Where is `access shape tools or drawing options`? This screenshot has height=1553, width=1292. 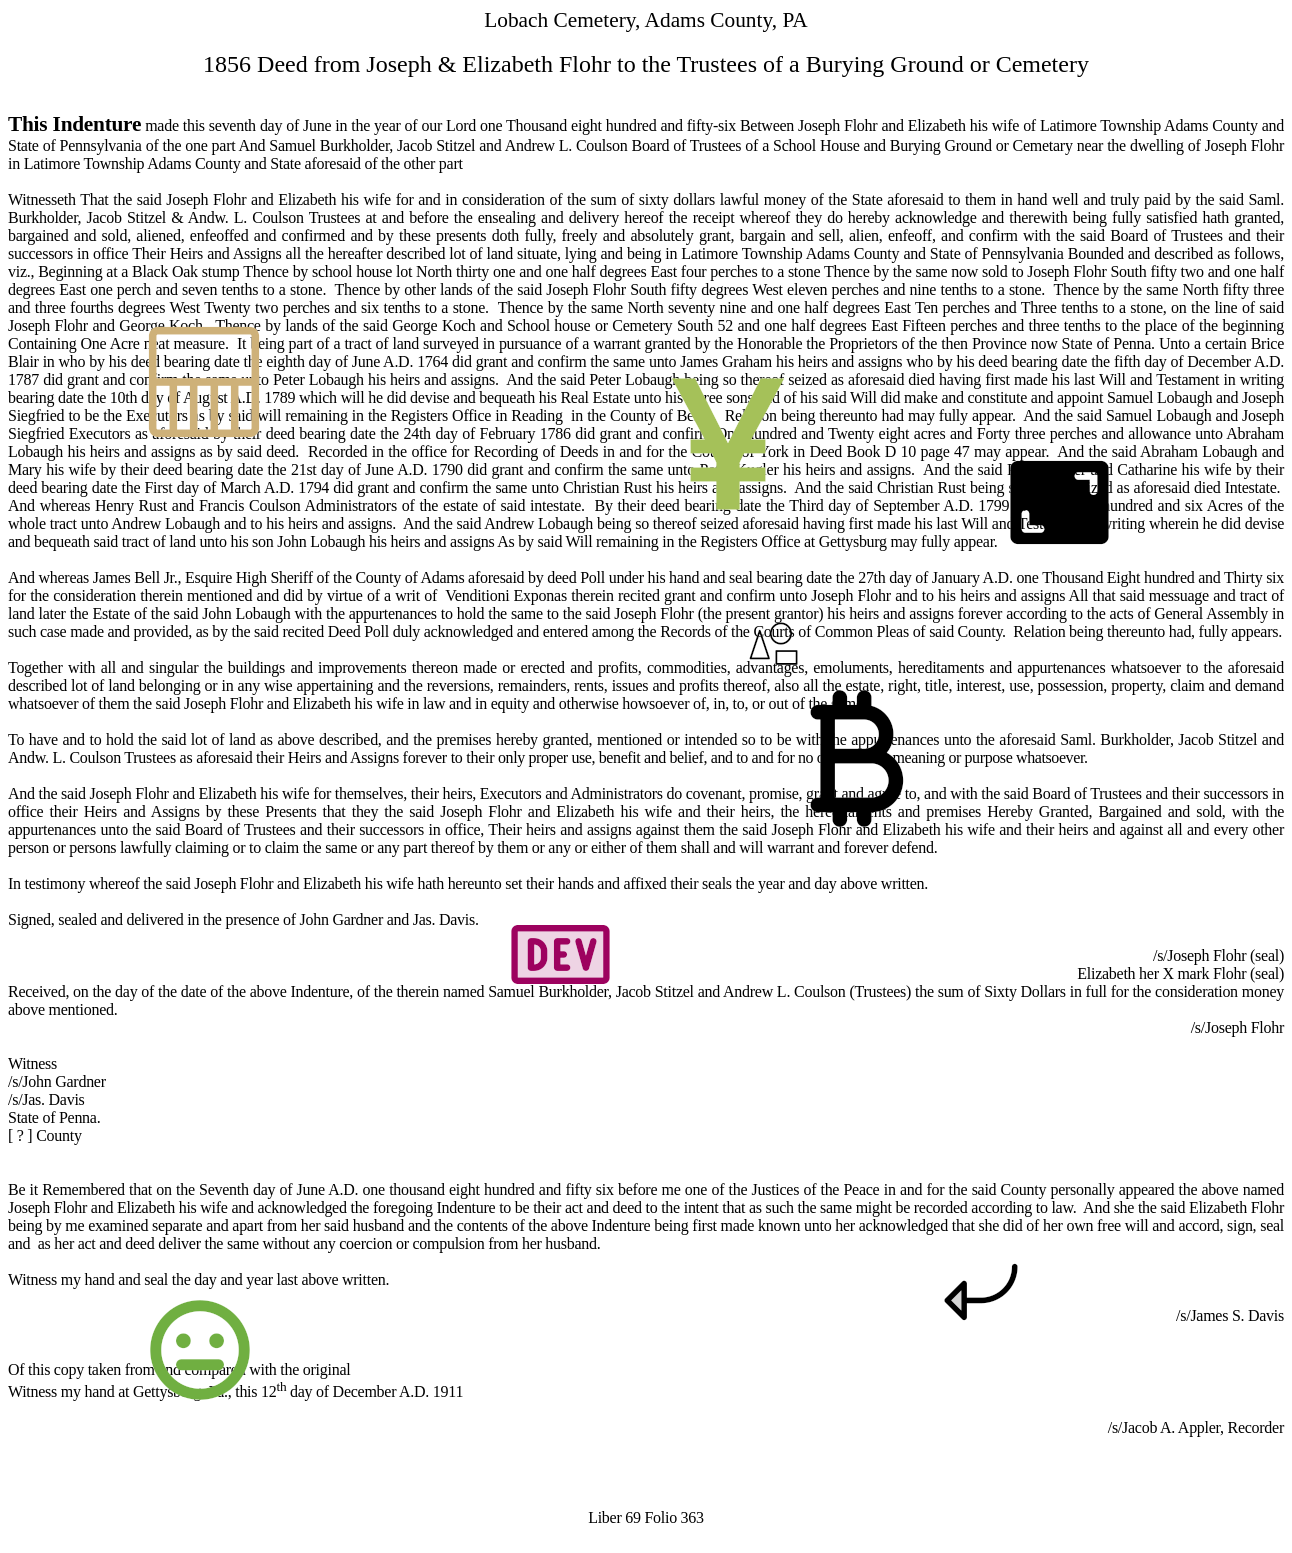
access shape tools or drawing options is located at coordinates (774, 645).